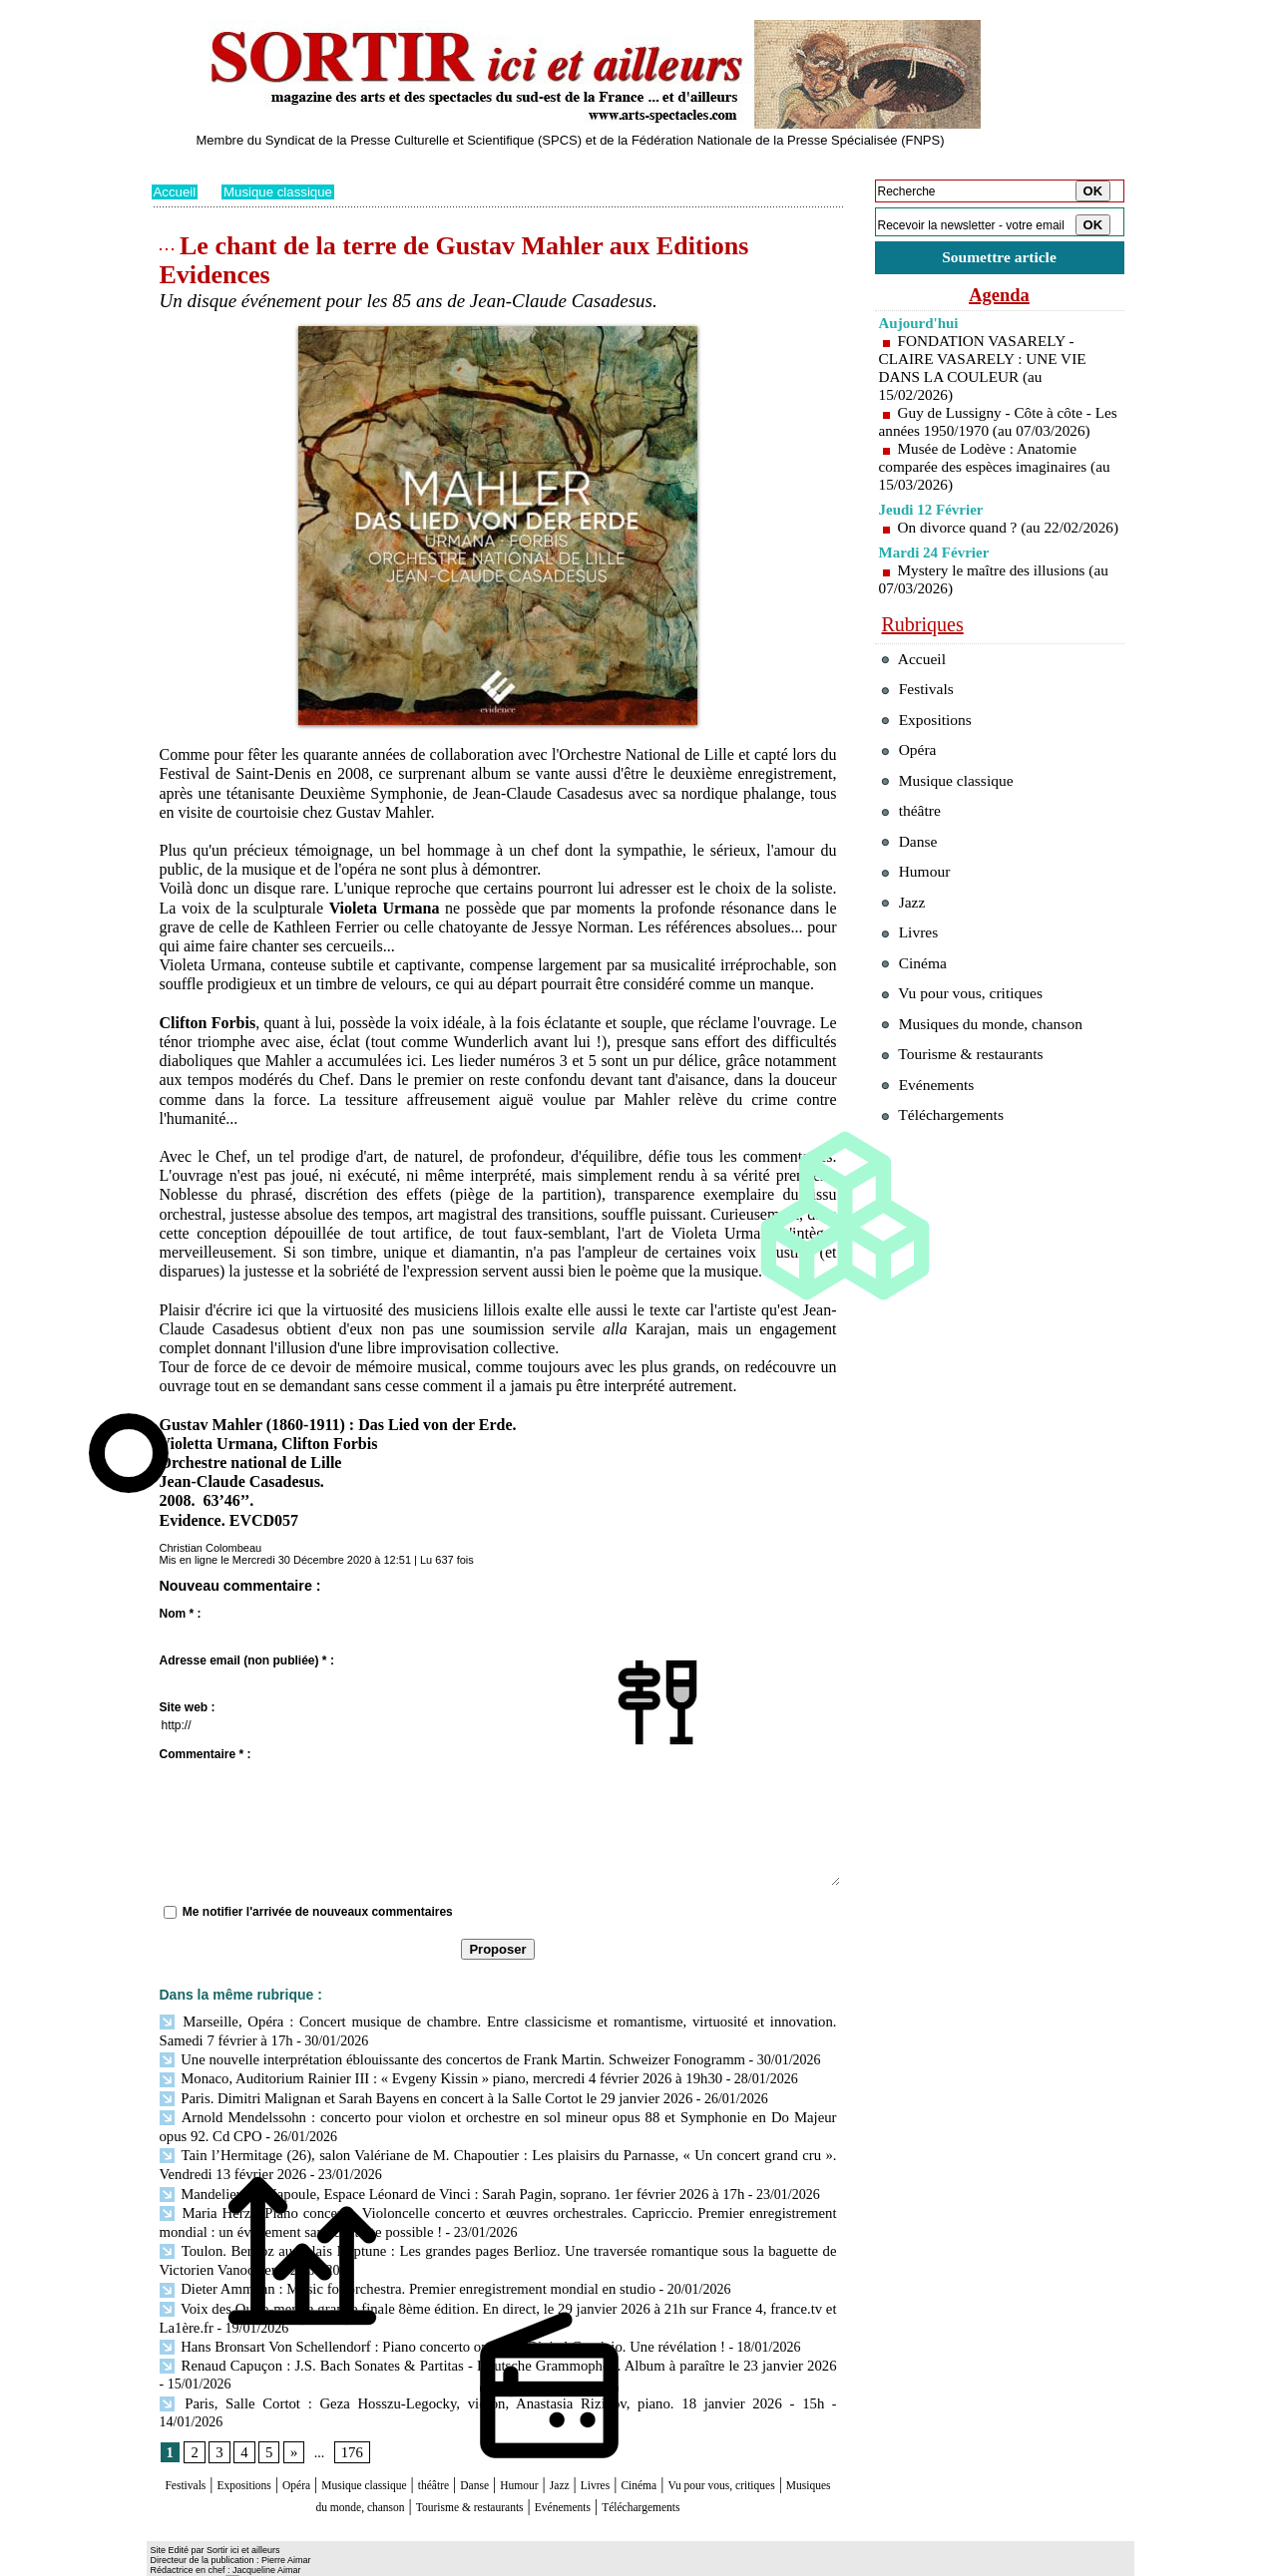 Image resolution: width=1280 pixels, height=2576 pixels. What do you see at coordinates (302, 2251) in the screenshot?
I see `view growth metrics or trending data` at bounding box center [302, 2251].